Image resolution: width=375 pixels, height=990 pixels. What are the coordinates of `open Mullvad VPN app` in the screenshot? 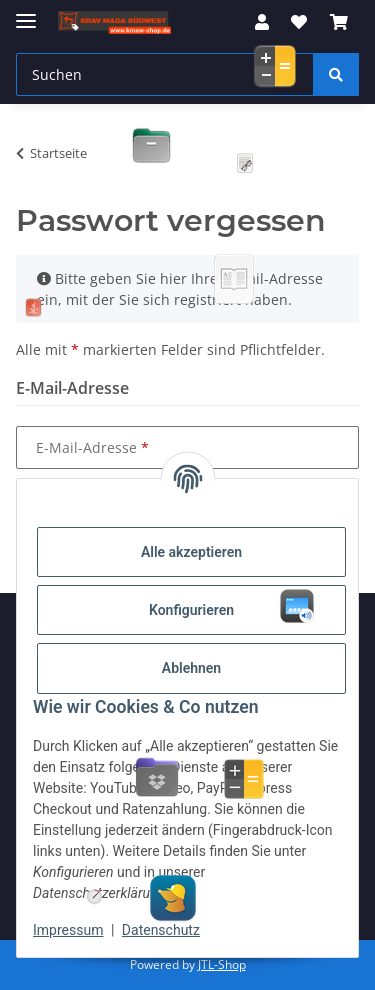 It's located at (173, 898).